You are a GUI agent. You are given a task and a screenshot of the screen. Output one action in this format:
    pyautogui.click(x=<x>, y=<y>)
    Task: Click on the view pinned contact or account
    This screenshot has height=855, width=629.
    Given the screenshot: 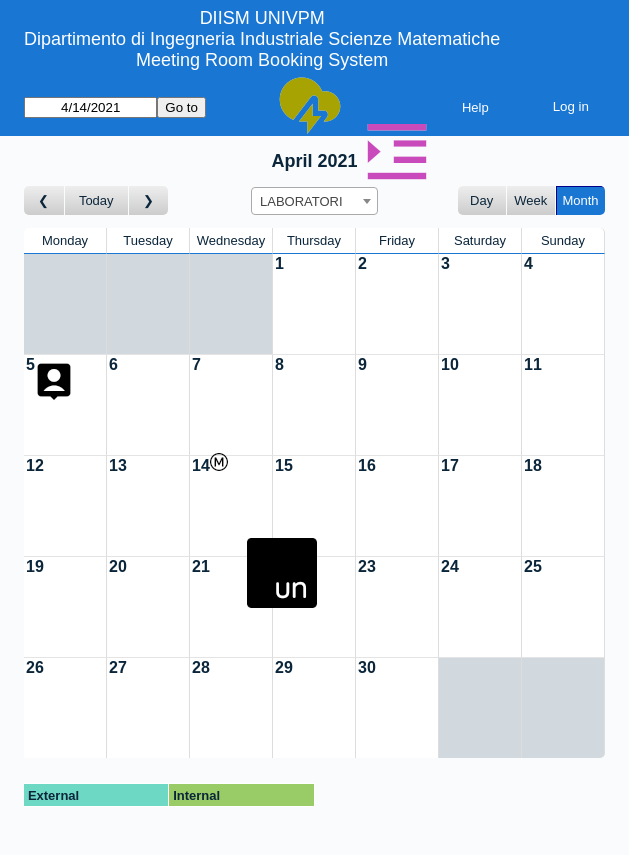 What is the action you would take?
    pyautogui.click(x=54, y=380)
    